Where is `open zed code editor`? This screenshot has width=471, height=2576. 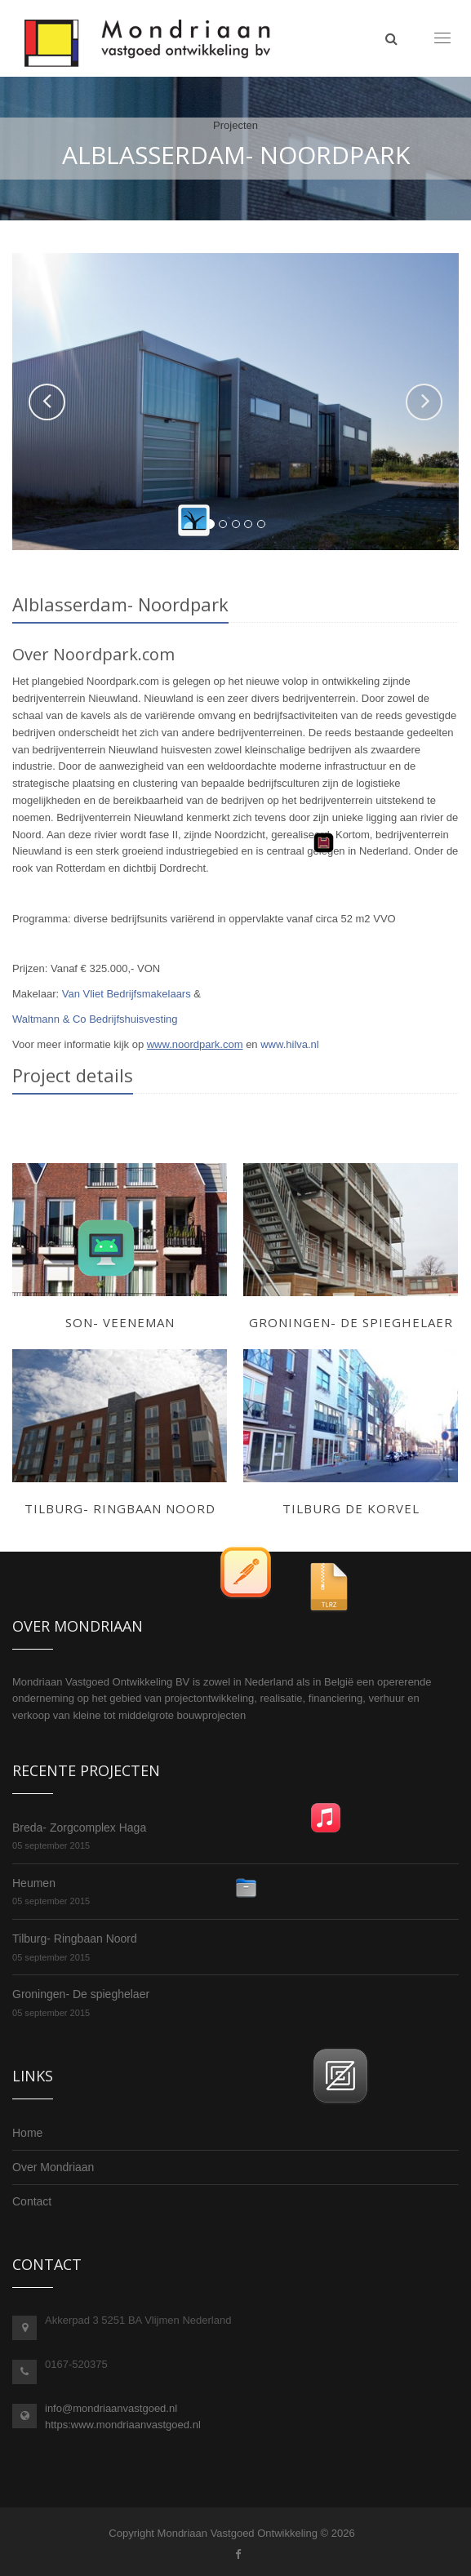
open zed code editor is located at coordinates (340, 2076).